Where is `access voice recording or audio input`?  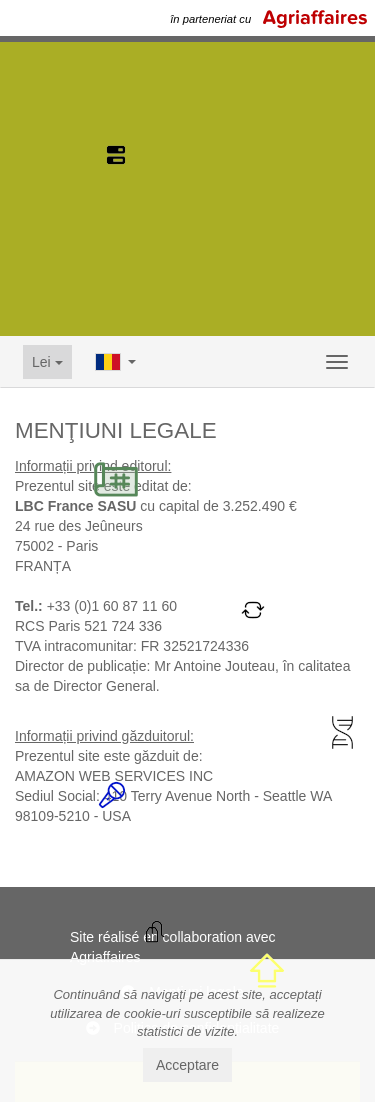
access voice recording or audio input is located at coordinates (111, 795).